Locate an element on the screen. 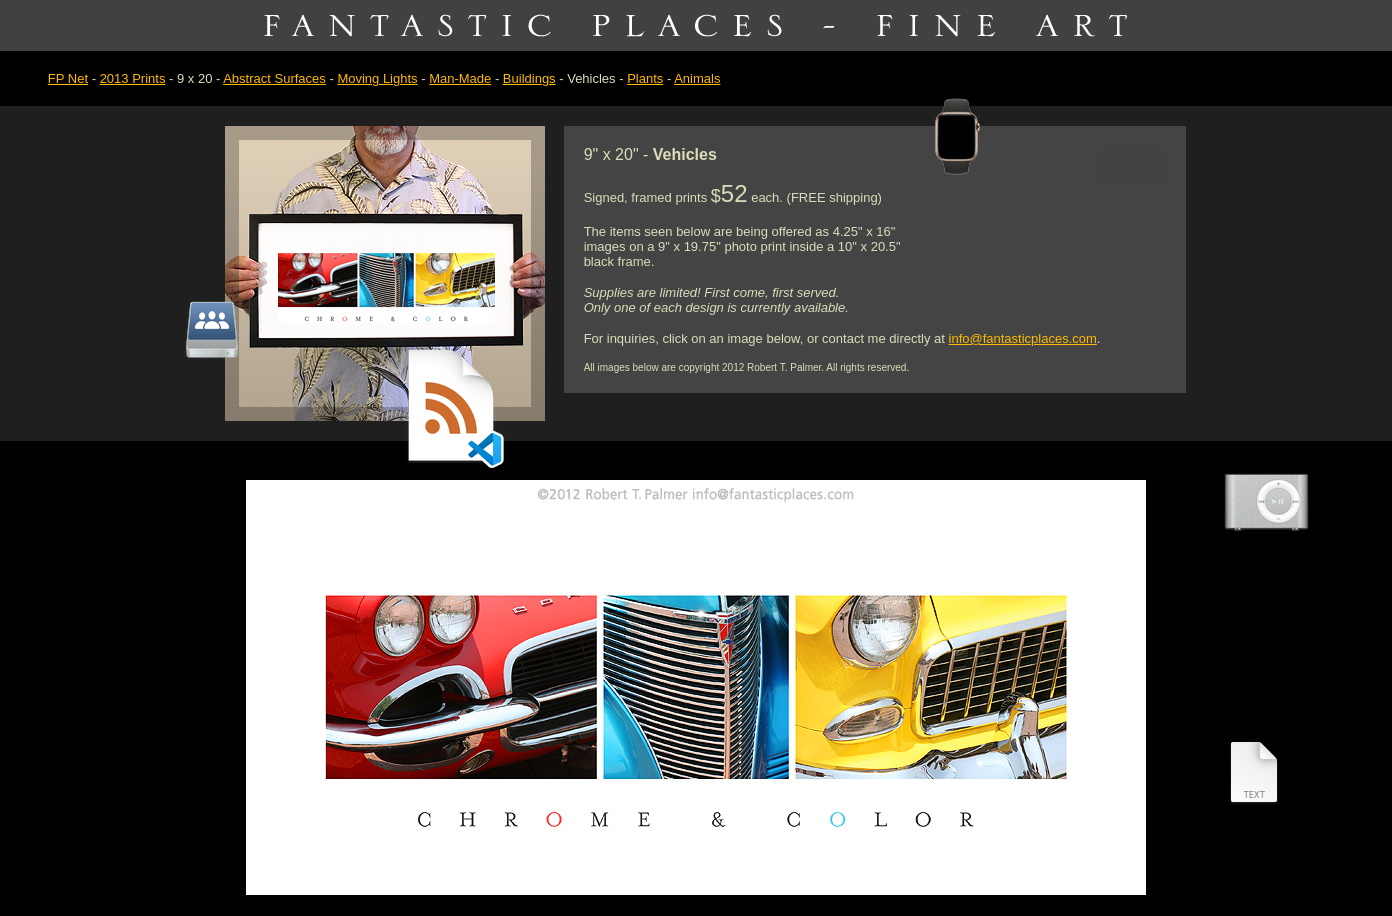 The height and width of the screenshot is (916, 1392). generic file type template icon is located at coordinates (1254, 773).